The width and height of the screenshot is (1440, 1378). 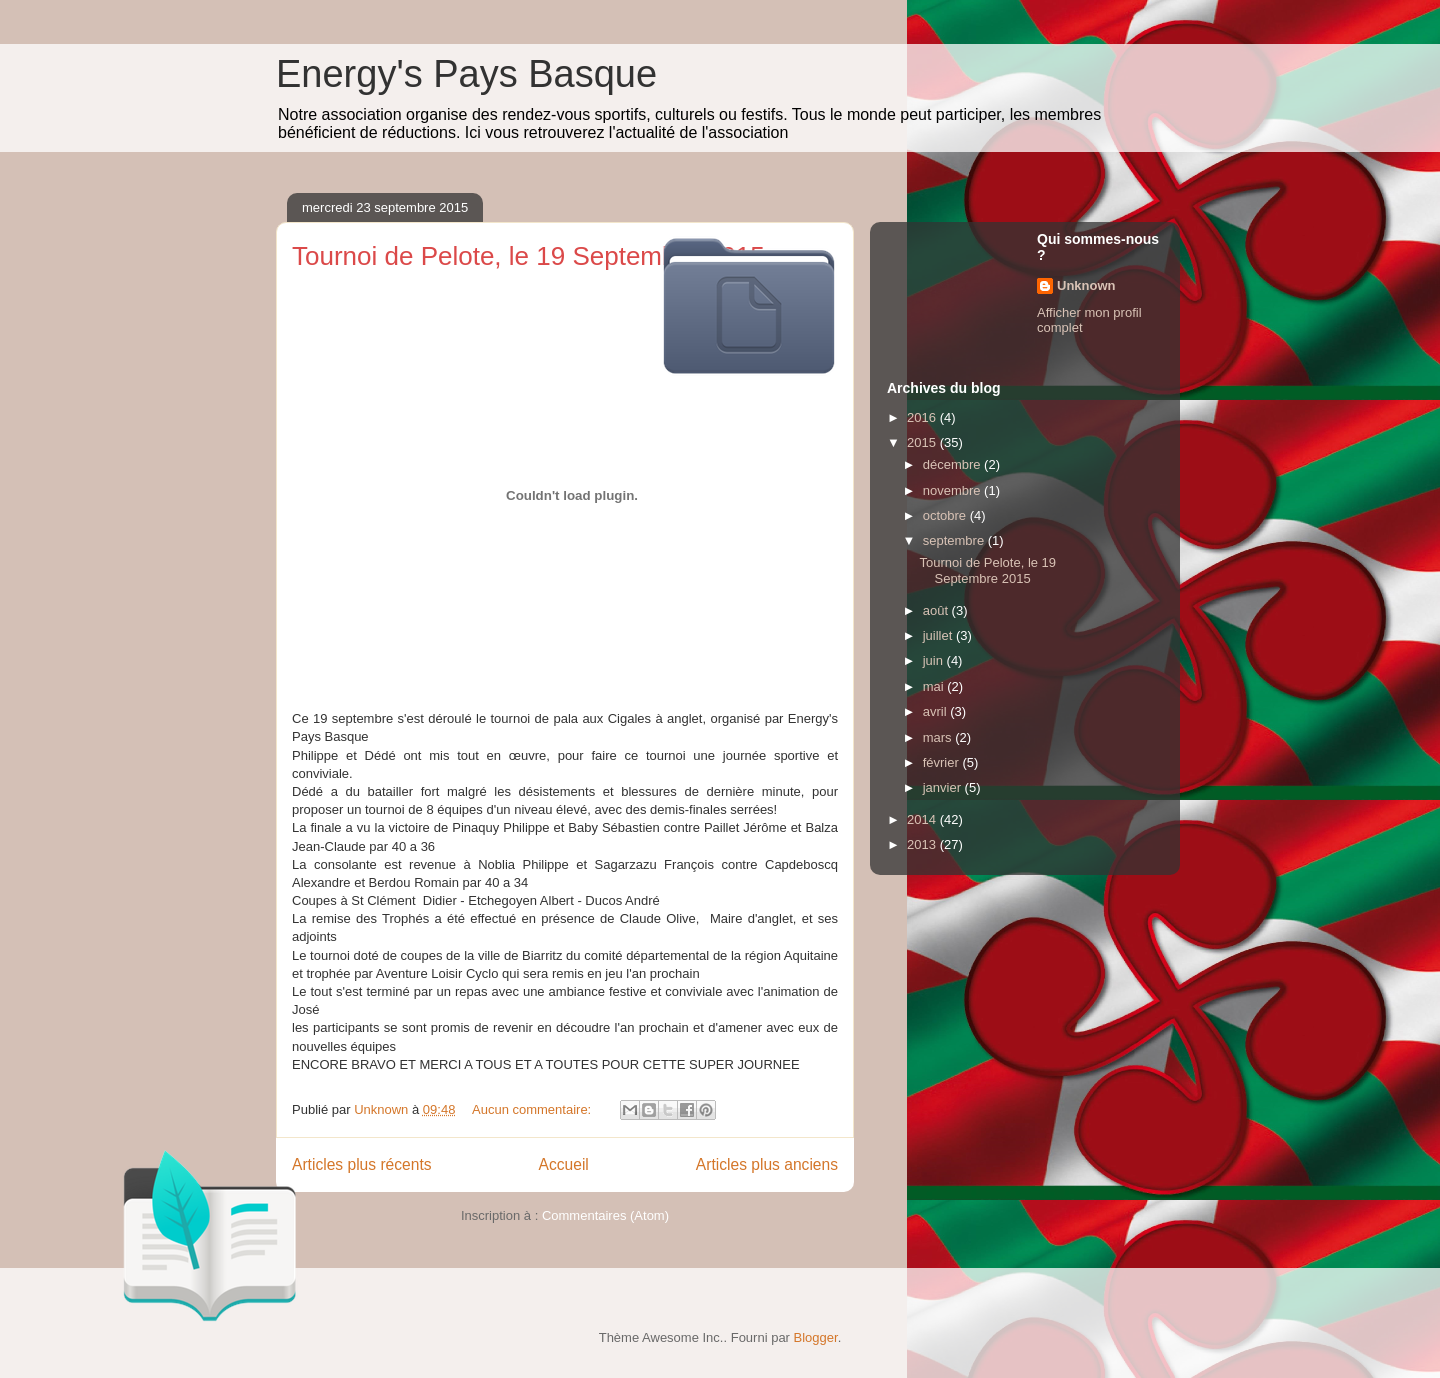 I want to click on open foliate e-book reader library, so click(x=209, y=1240).